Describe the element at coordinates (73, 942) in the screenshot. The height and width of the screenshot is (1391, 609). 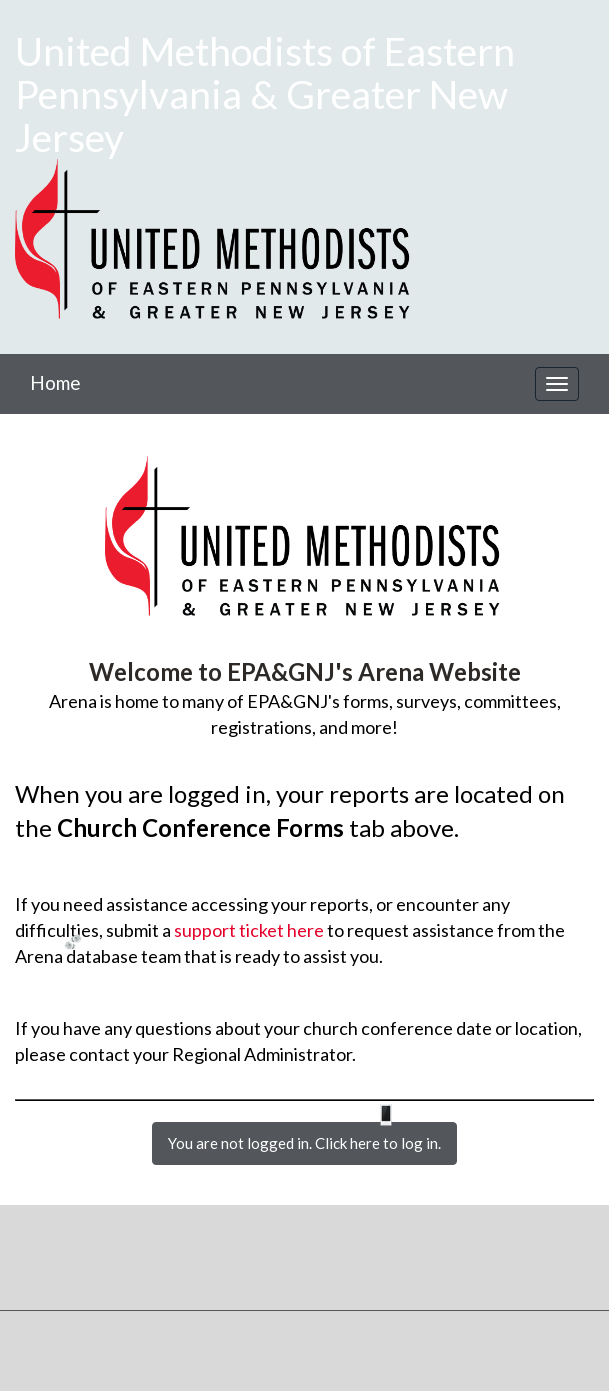
I see `connect beats wireless earbuds via bluetooth` at that location.